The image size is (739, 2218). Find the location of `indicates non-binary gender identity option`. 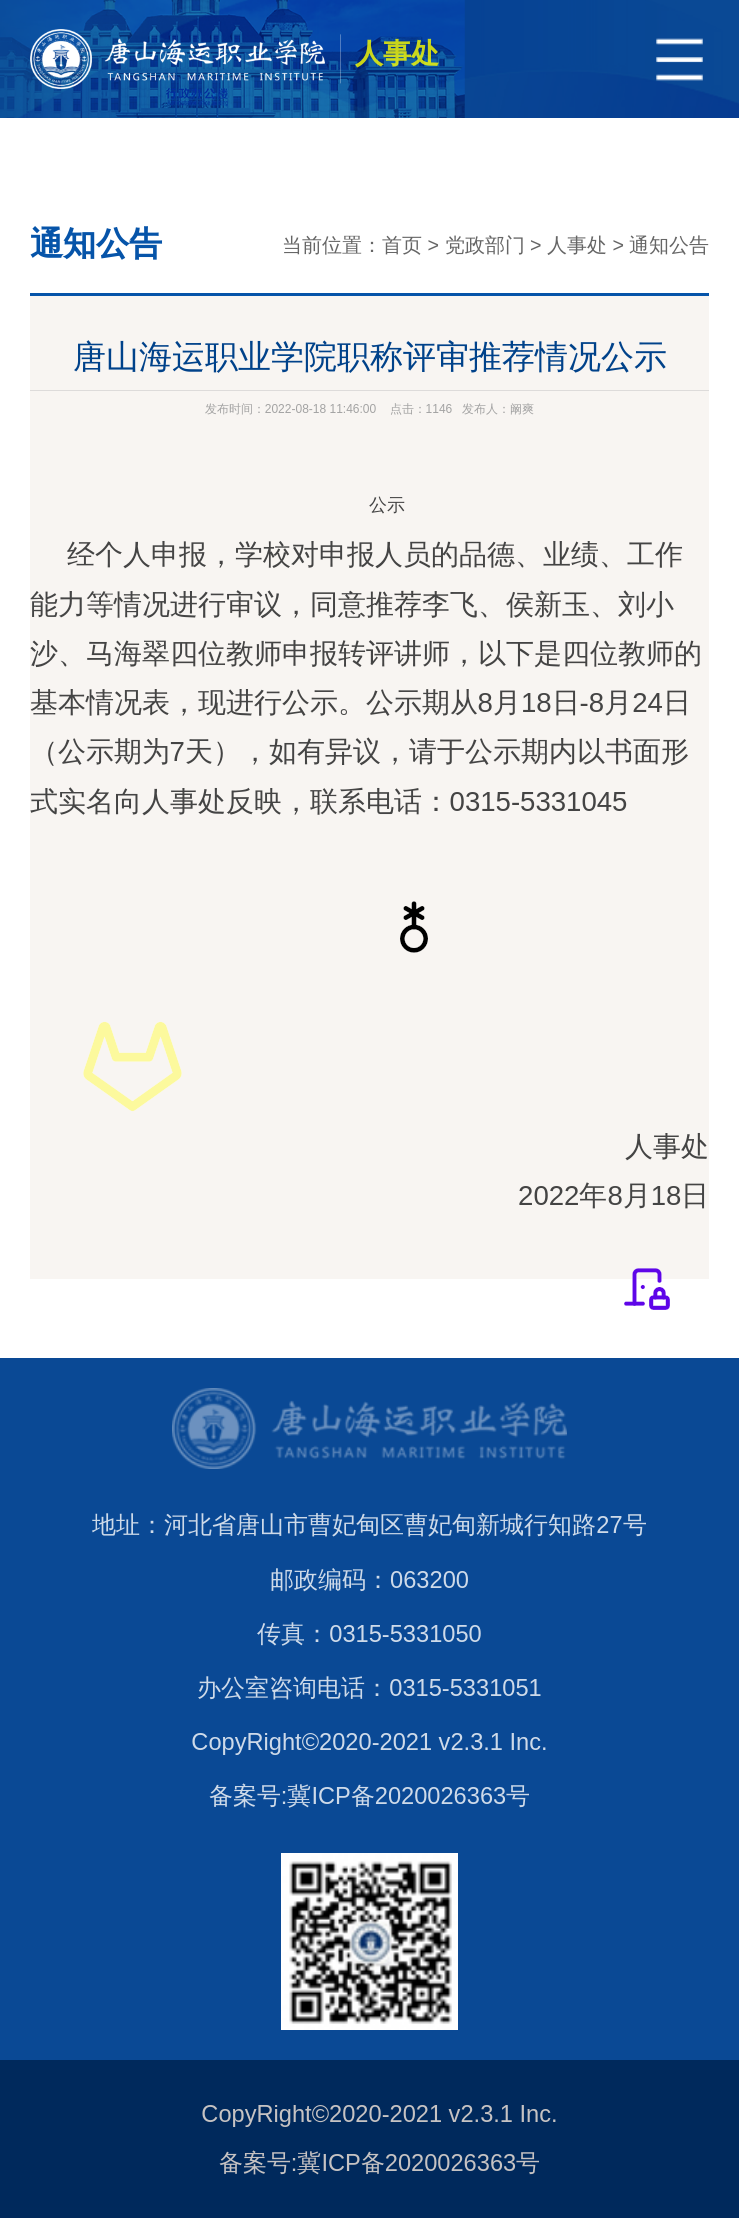

indicates non-binary gender identity option is located at coordinates (414, 927).